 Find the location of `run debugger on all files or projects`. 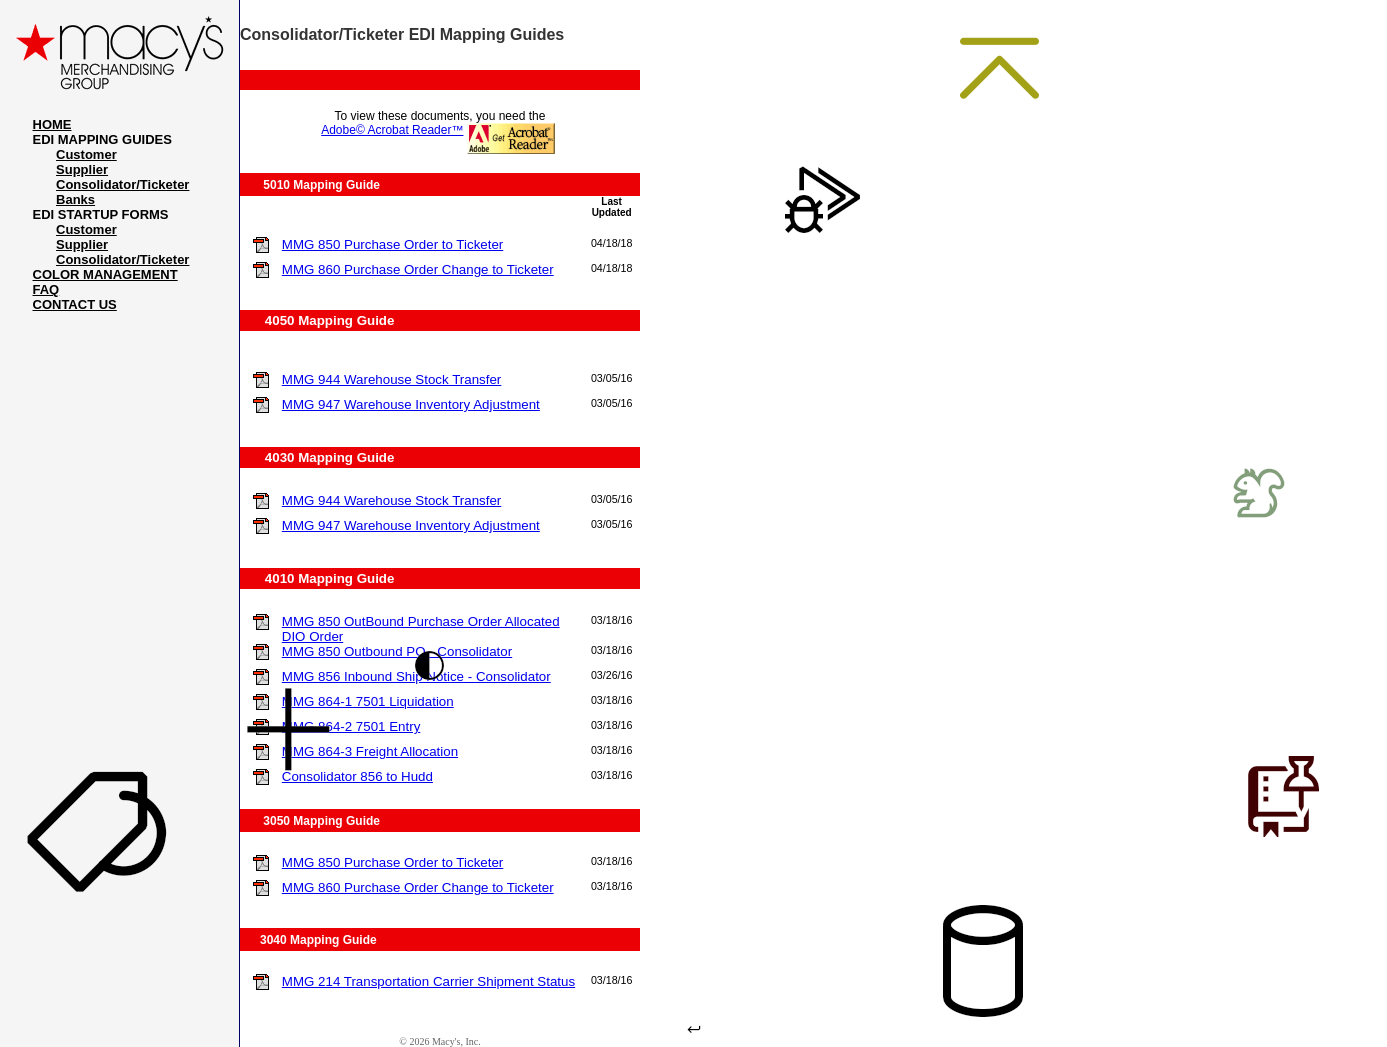

run debugger on all files or projects is located at coordinates (823, 195).